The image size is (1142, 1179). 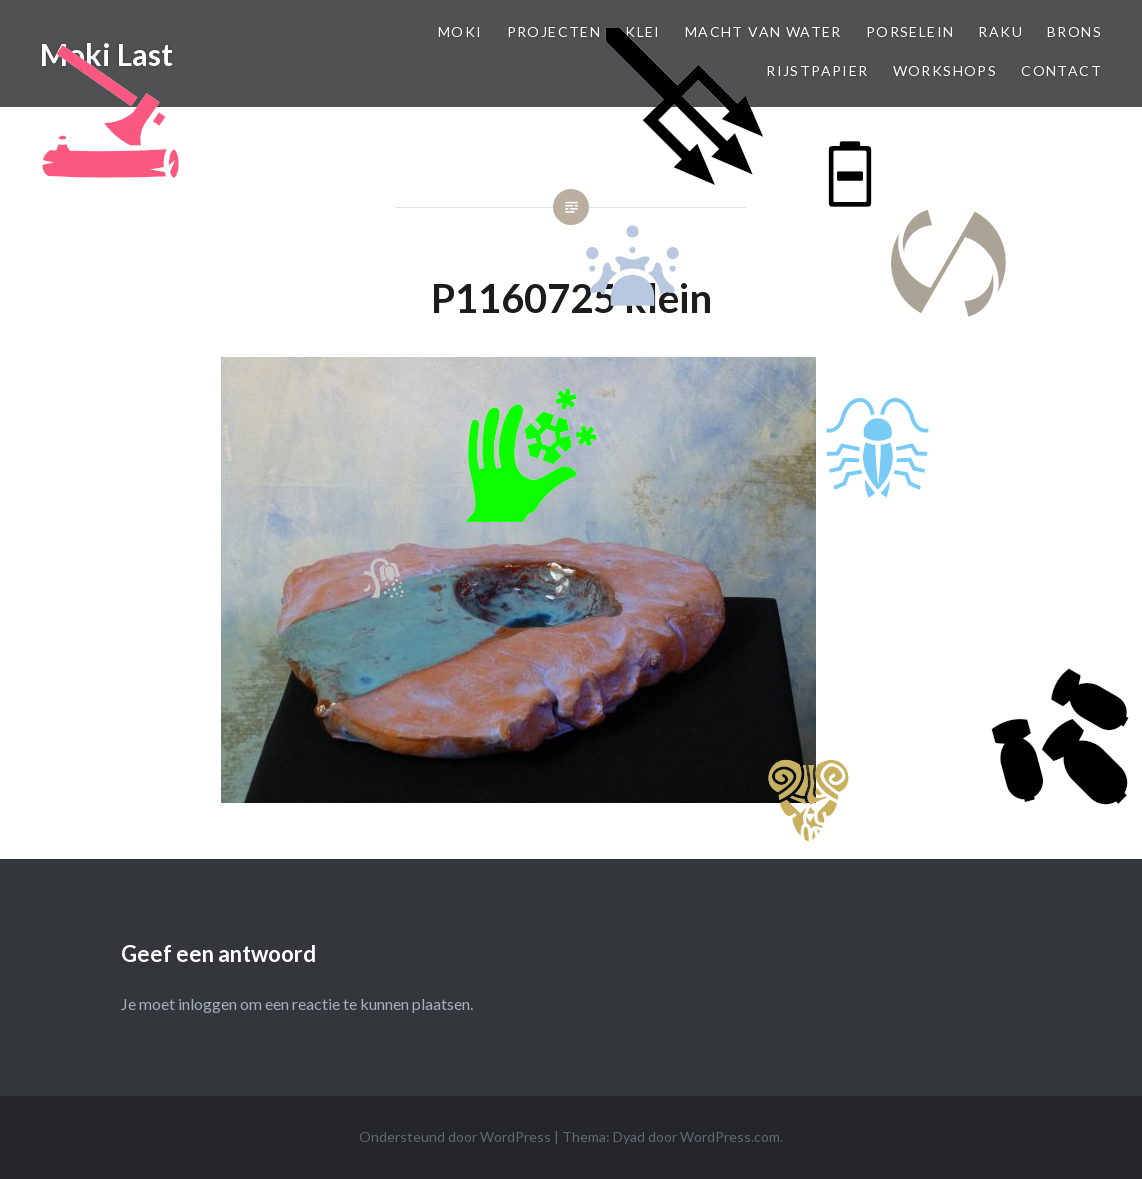 I want to click on initiate an airstrike or bombing attack in-game, so click(x=1059, y=736).